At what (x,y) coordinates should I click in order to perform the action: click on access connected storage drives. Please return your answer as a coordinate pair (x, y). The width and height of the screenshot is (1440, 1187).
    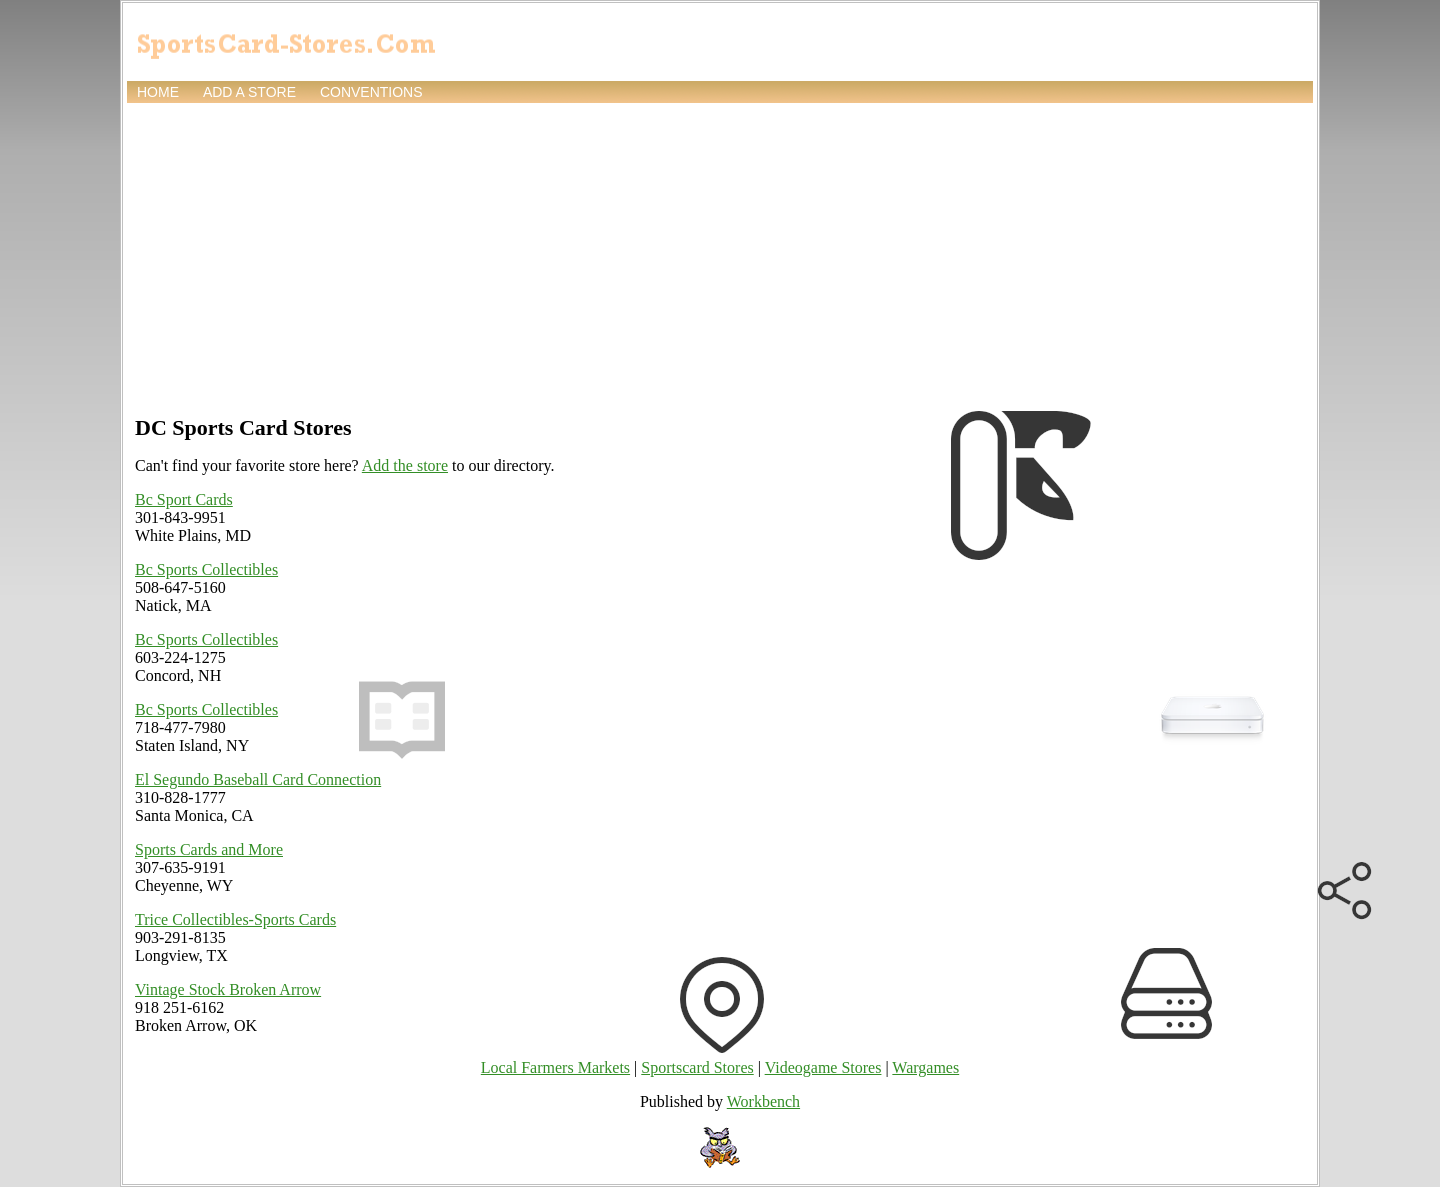
    Looking at the image, I should click on (1166, 993).